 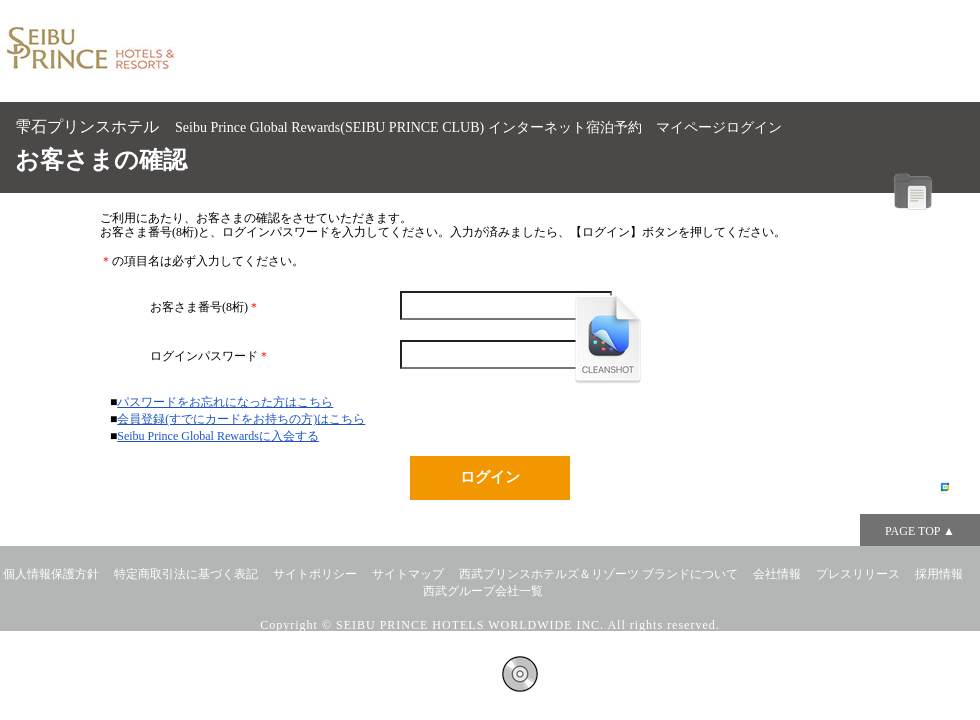 I want to click on open a screenshot or capture in CleanShot X, so click(x=608, y=338).